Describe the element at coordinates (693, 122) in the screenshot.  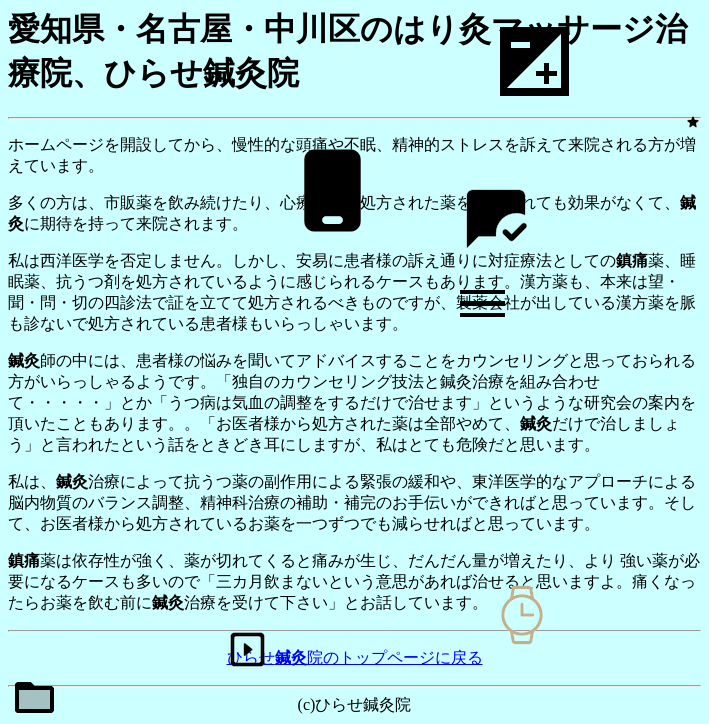
I see `add item to favorites` at that location.